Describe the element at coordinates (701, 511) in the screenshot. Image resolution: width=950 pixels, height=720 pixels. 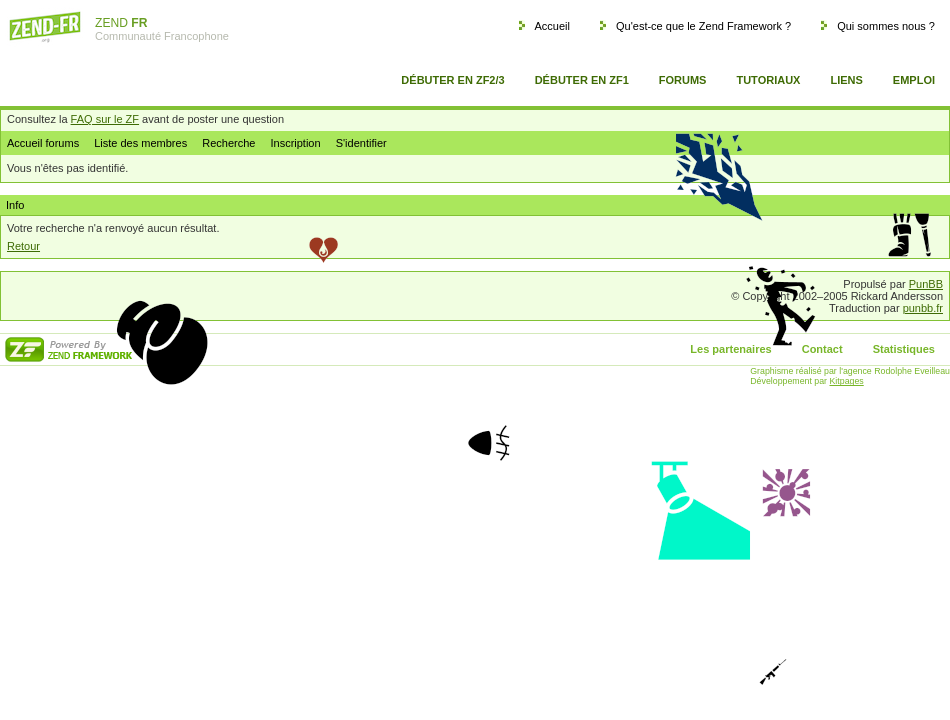
I see `adjust stage or spotlight settings` at that location.